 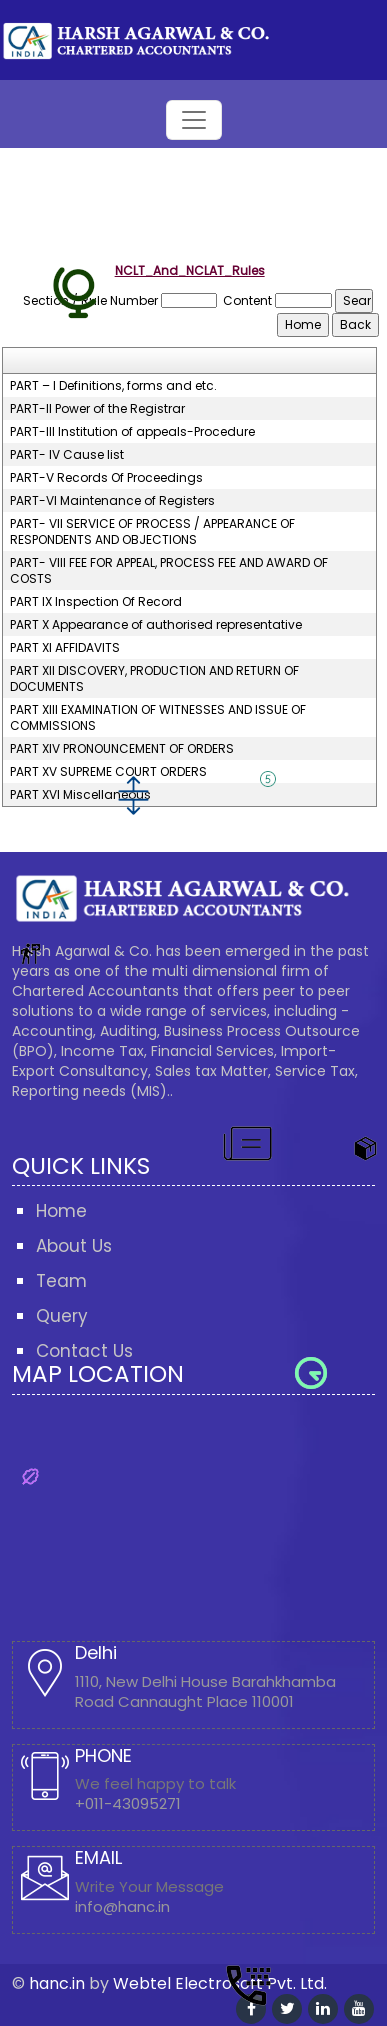 I want to click on view vegetarian or plant-based options, so click(x=30, y=1476).